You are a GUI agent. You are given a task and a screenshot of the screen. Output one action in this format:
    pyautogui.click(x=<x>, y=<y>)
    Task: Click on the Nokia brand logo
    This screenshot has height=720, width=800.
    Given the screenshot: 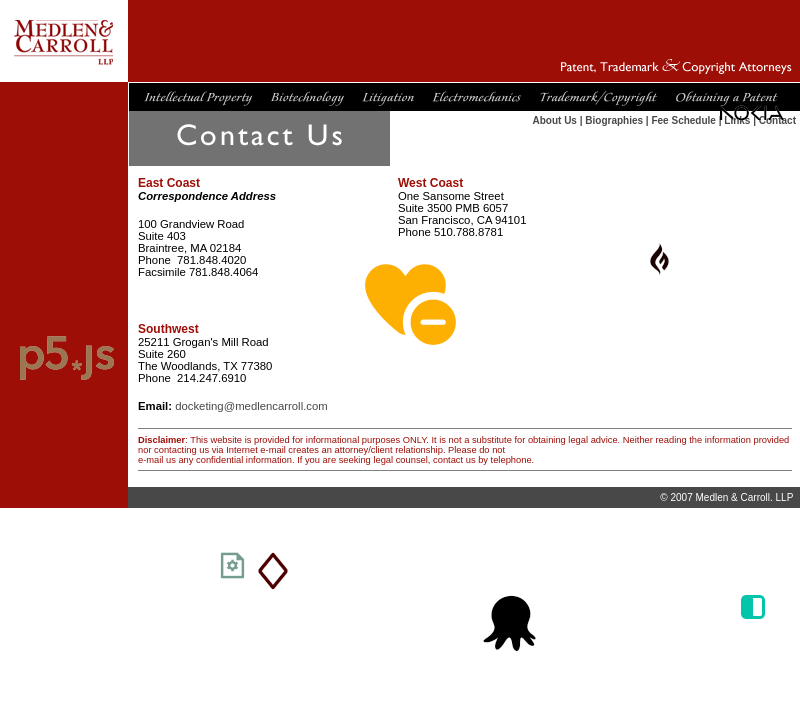 What is the action you would take?
    pyautogui.click(x=752, y=113)
    